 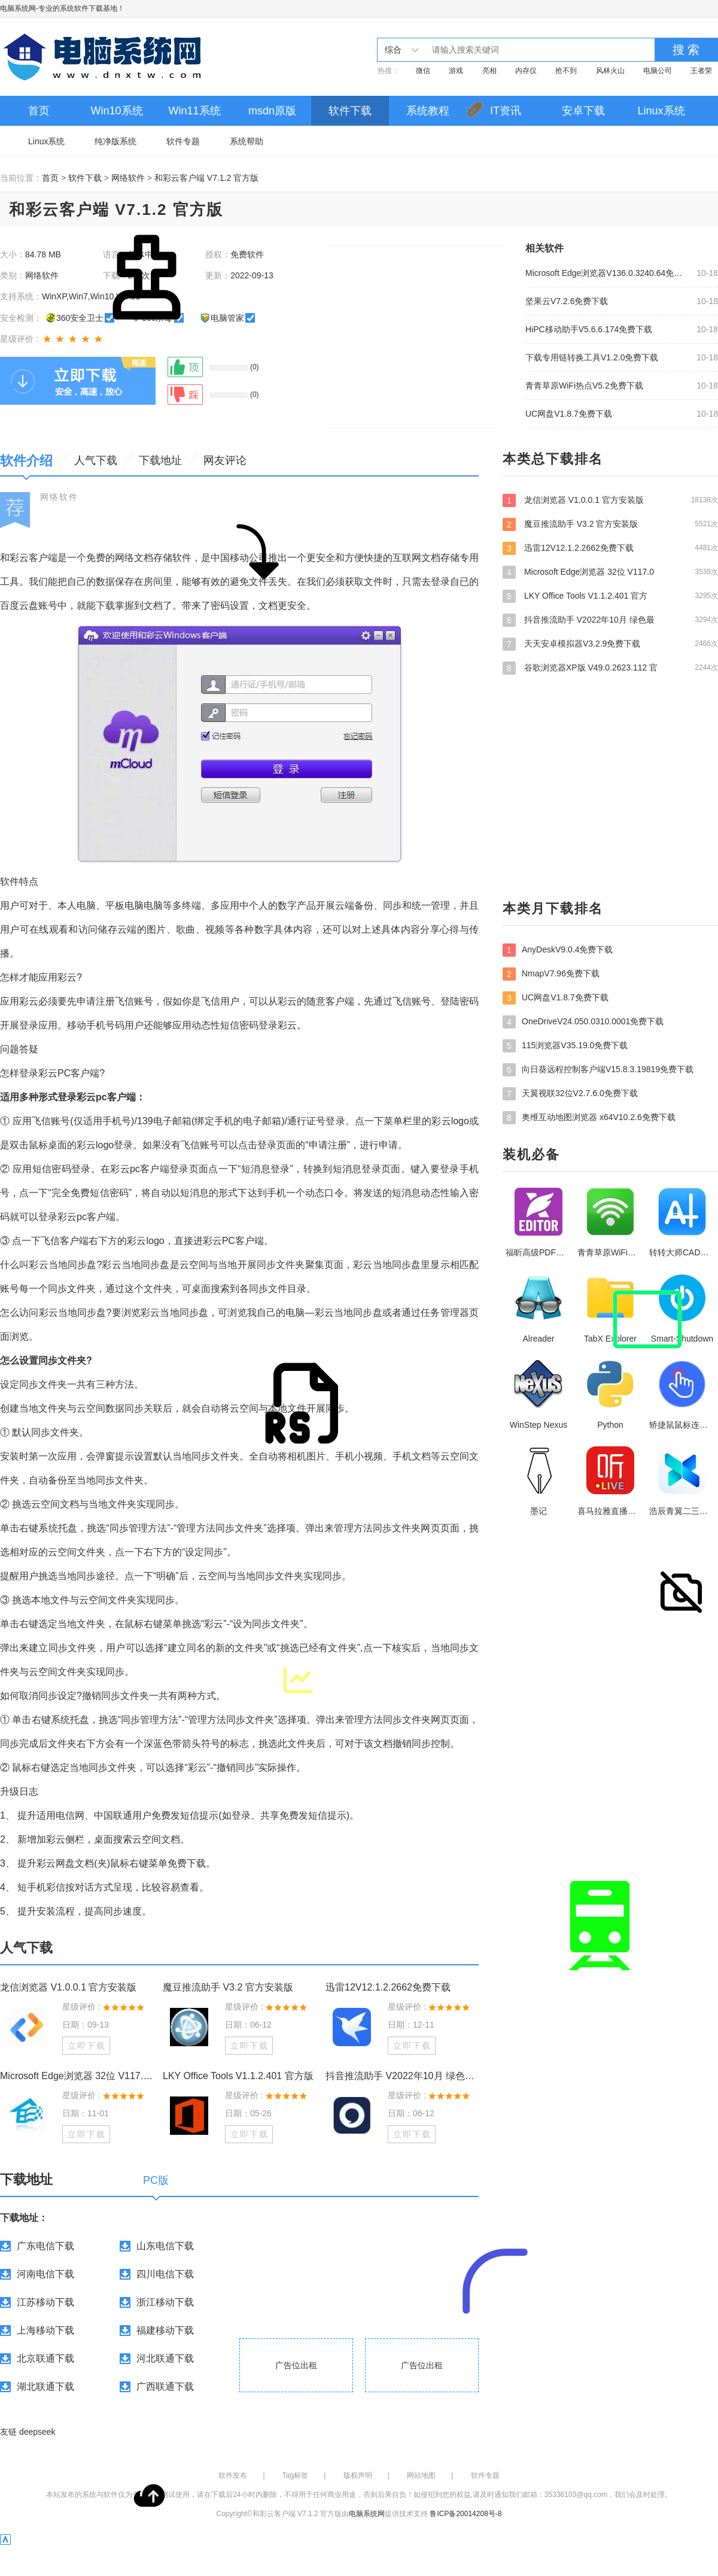 I want to click on indicates a deceased user or memorial account, so click(x=147, y=277).